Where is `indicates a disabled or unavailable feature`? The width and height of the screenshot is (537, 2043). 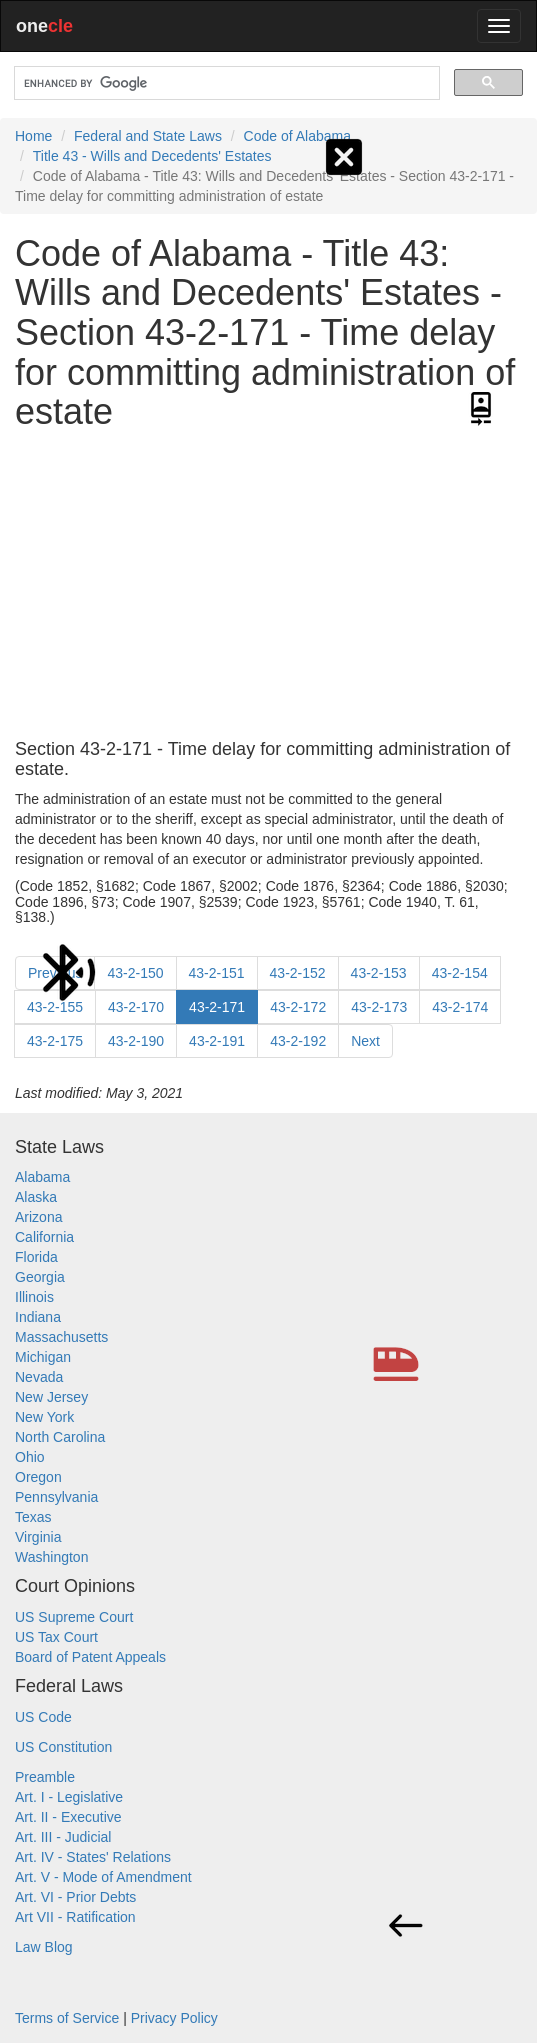
indicates a disabled or unavailable feature is located at coordinates (344, 157).